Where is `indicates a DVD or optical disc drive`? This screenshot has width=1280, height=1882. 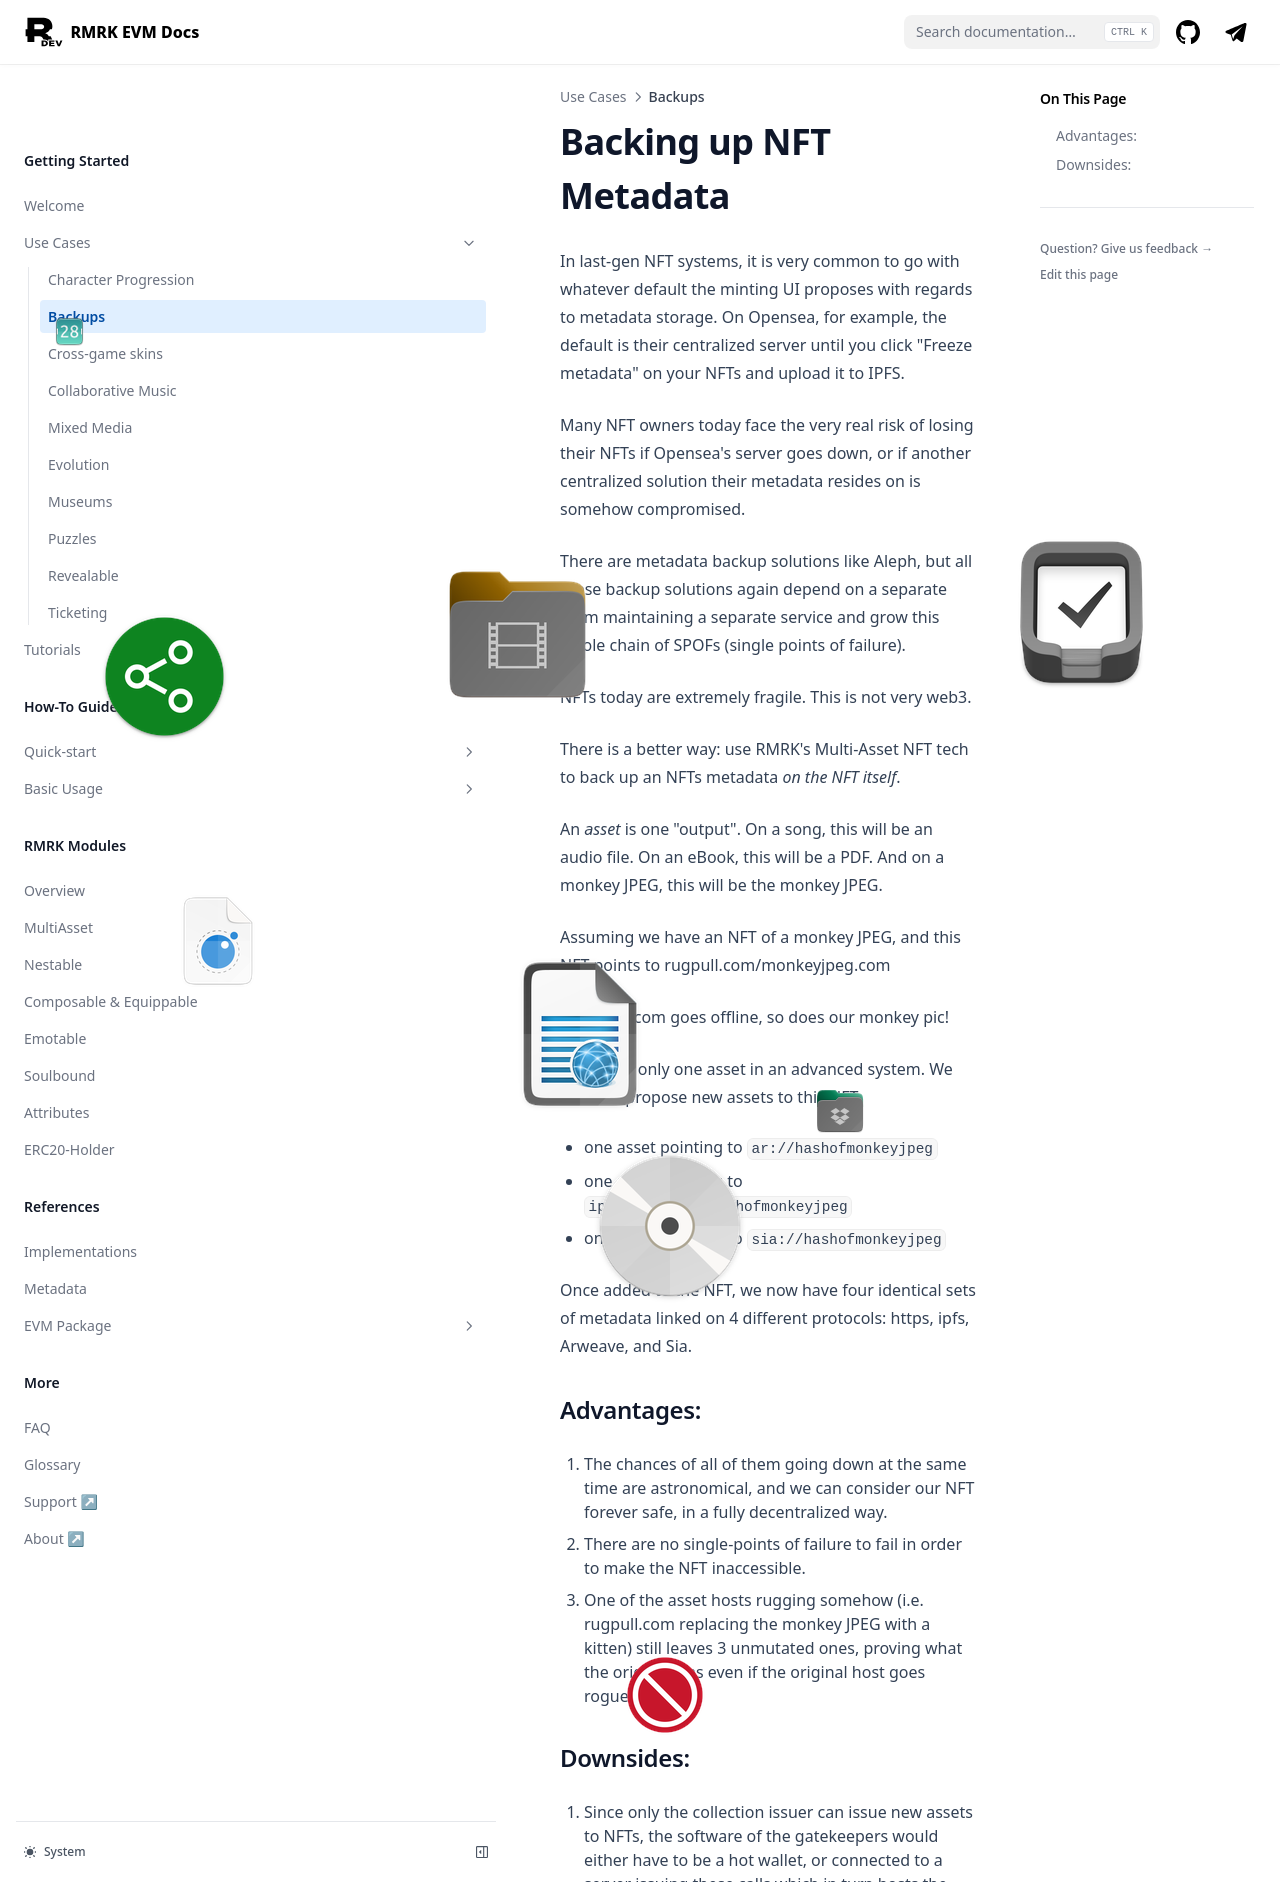 indicates a DVD or optical disc drive is located at coordinates (670, 1226).